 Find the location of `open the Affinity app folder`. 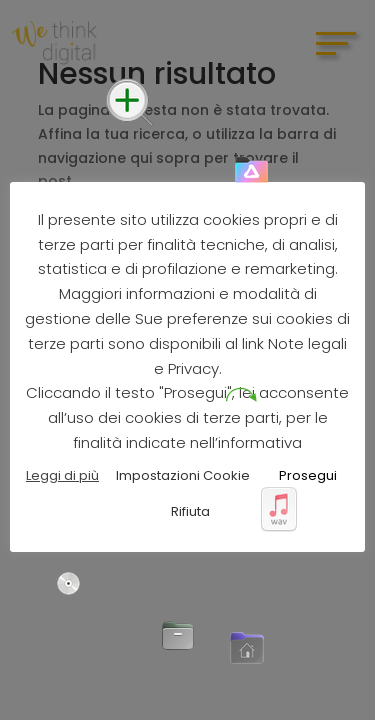

open the Affinity app folder is located at coordinates (251, 170).